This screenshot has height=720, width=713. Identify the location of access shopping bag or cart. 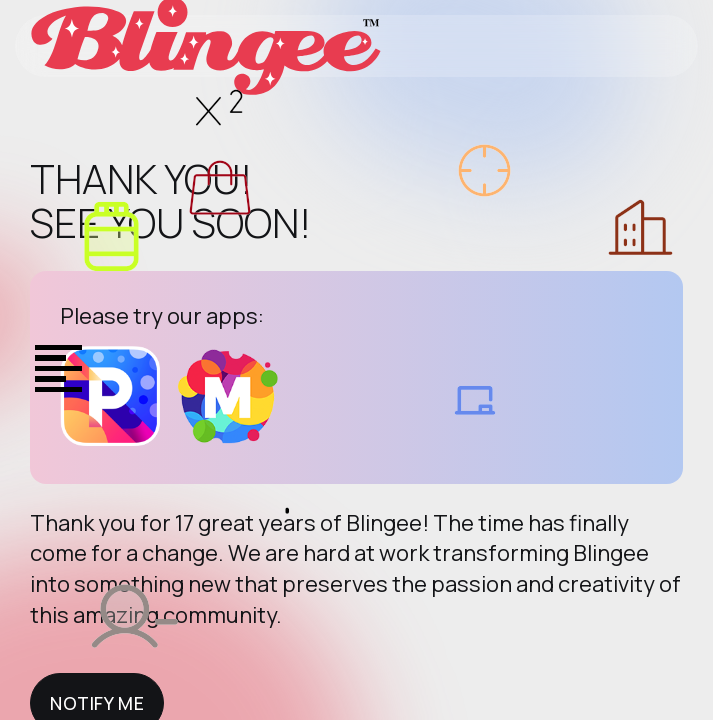
(220, 191).